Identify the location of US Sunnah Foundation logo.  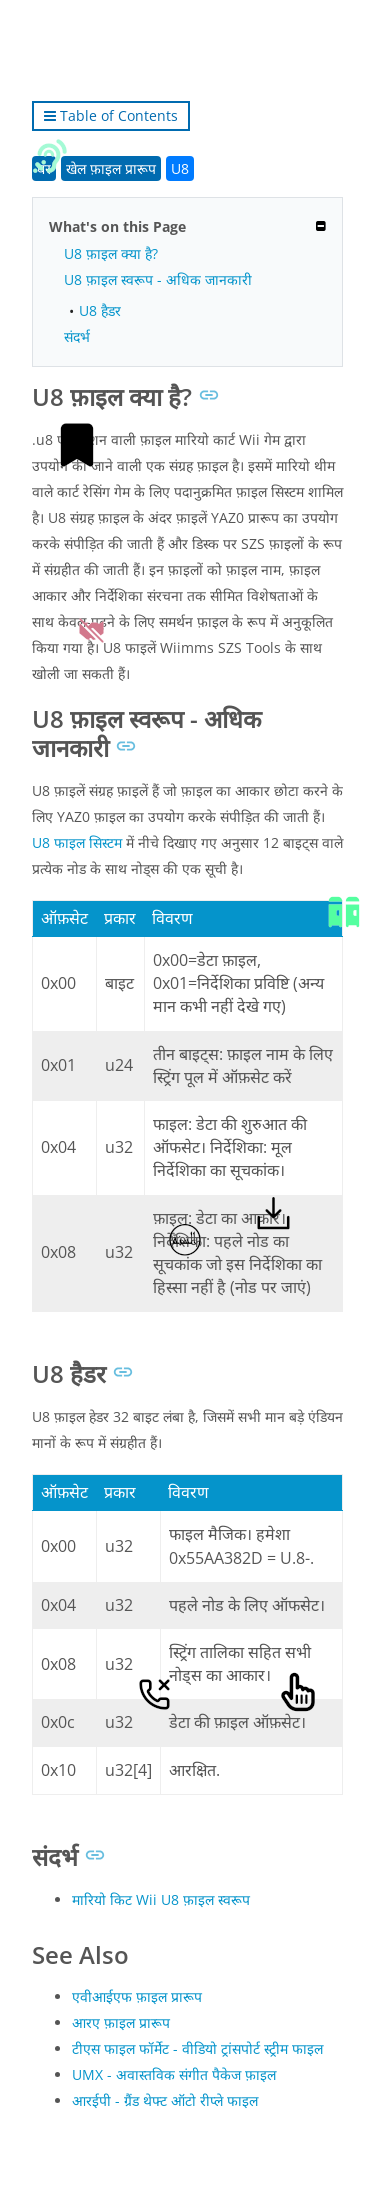
(185, 1239).